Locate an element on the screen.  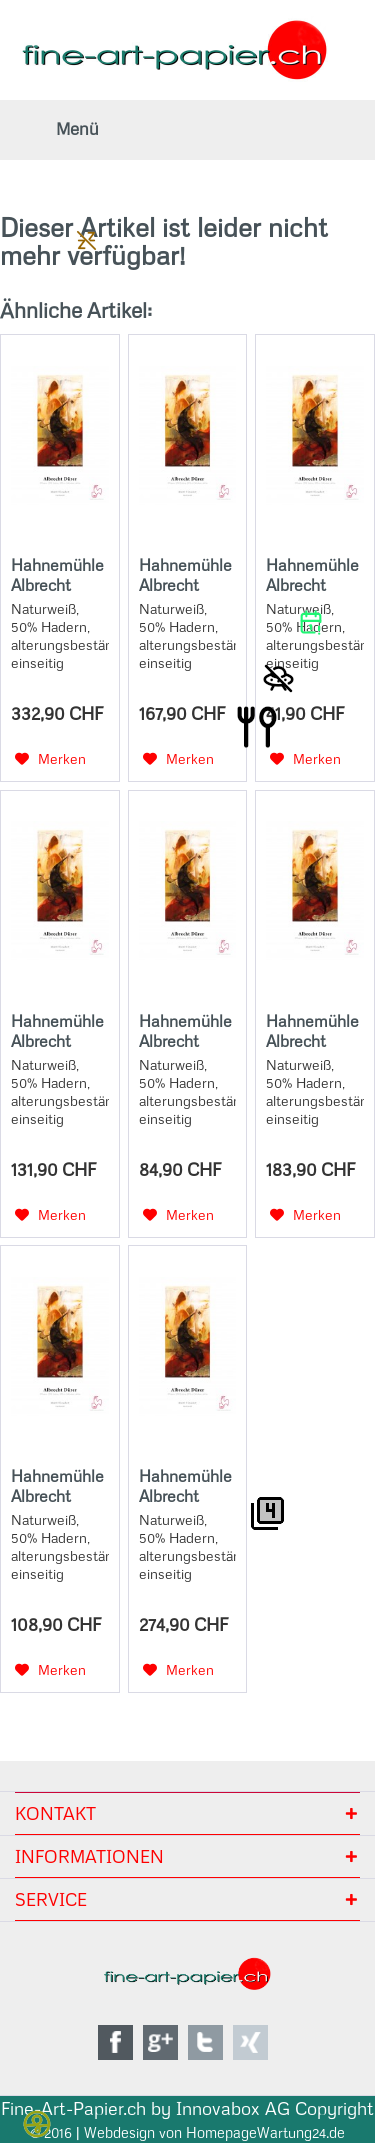
disable UFO or alien-themed mode is located at coordinates (278, 678).